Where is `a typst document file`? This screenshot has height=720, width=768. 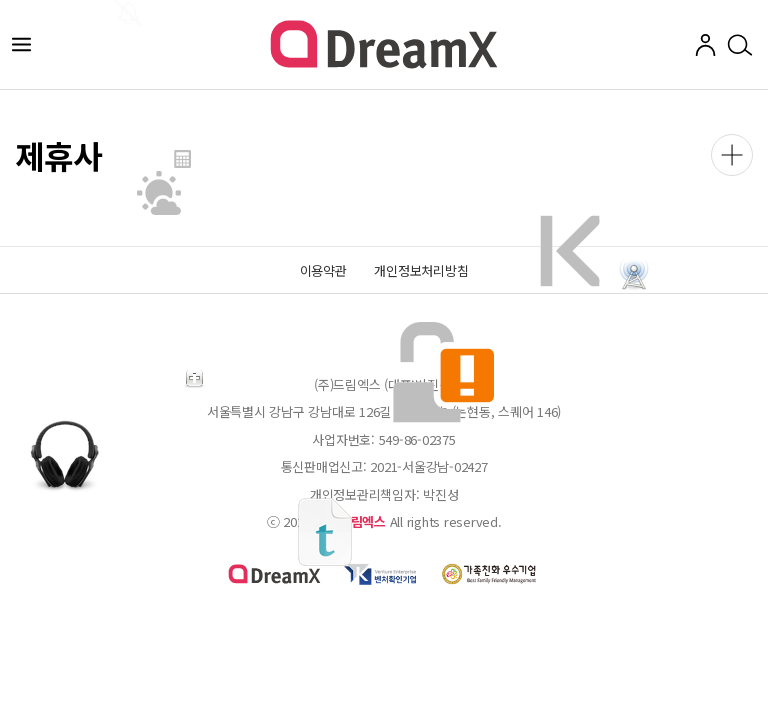
a typst document file is located at coordinates (325, 532).